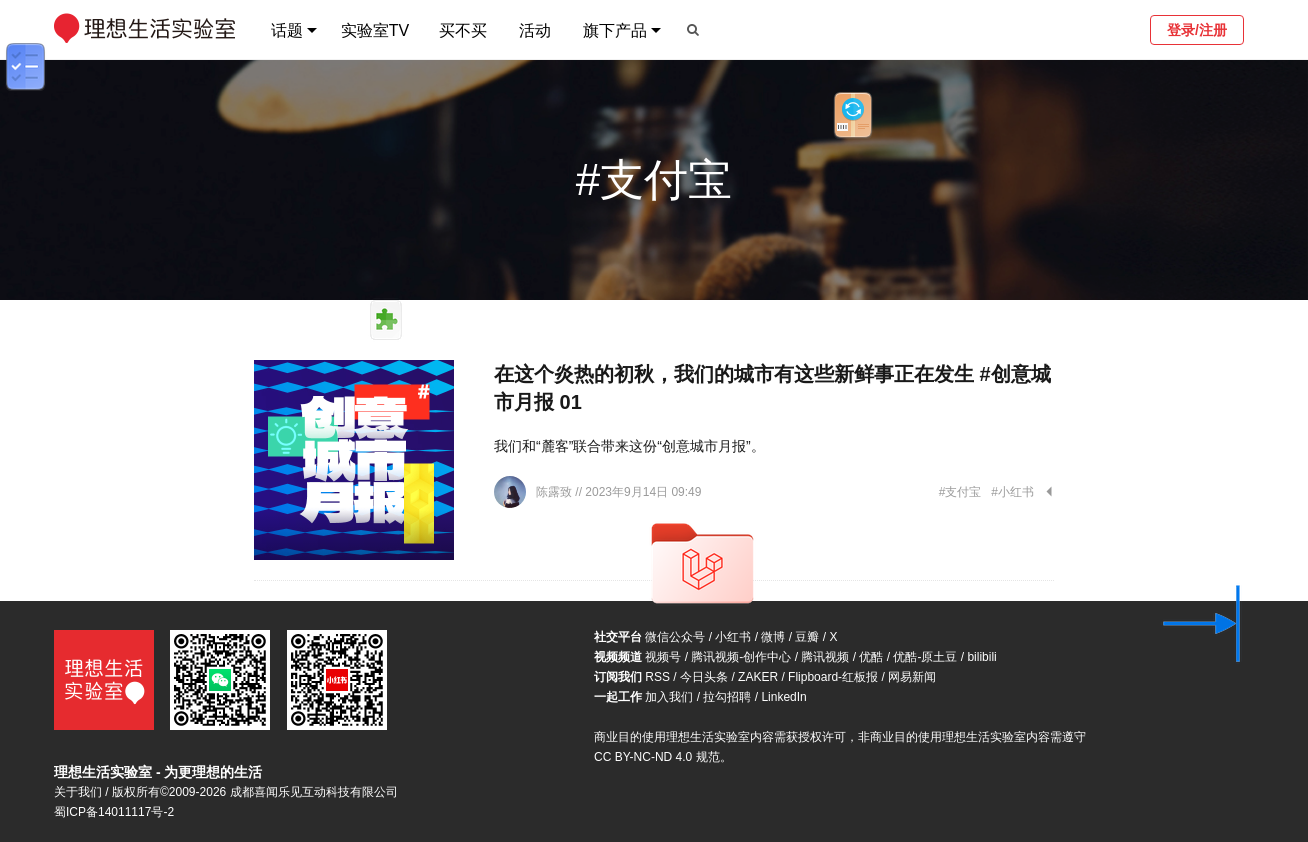  Describe the element at coordinates (853, 115) in the screenshot. I see `system package upgrade available` at that location.